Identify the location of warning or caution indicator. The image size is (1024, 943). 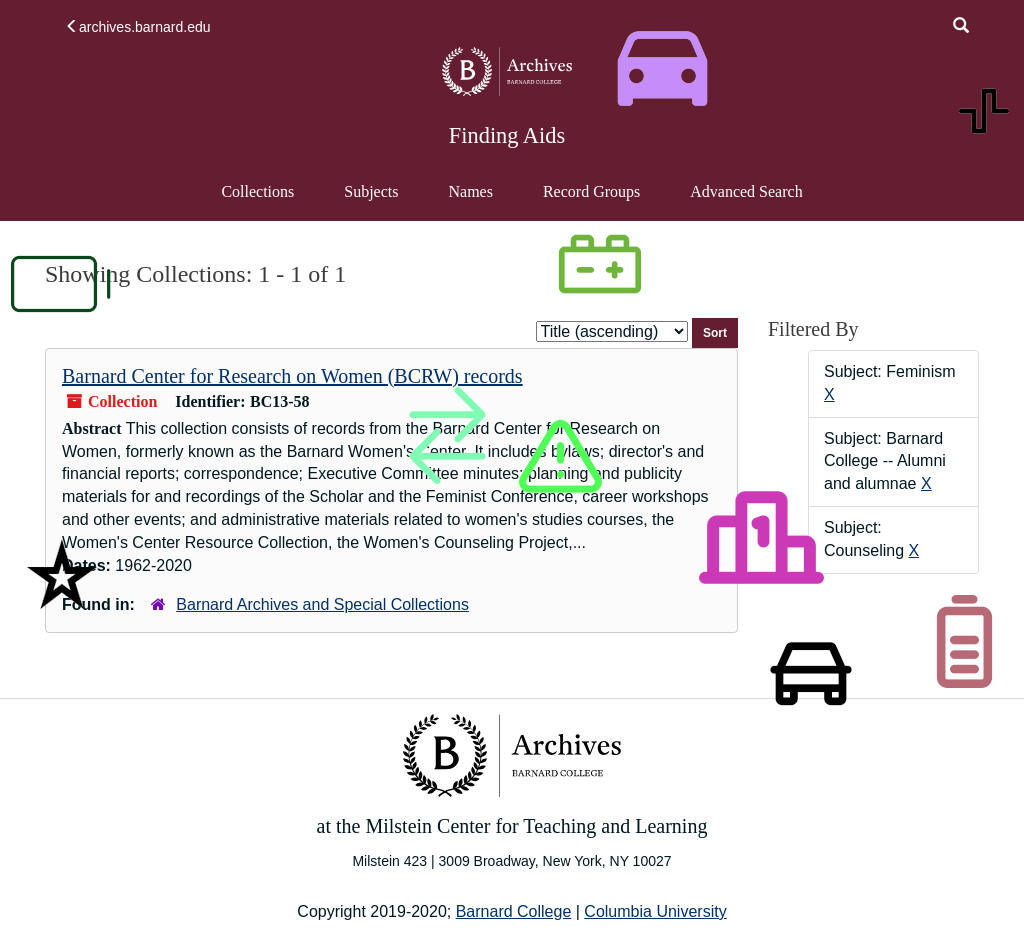
(560, 456).